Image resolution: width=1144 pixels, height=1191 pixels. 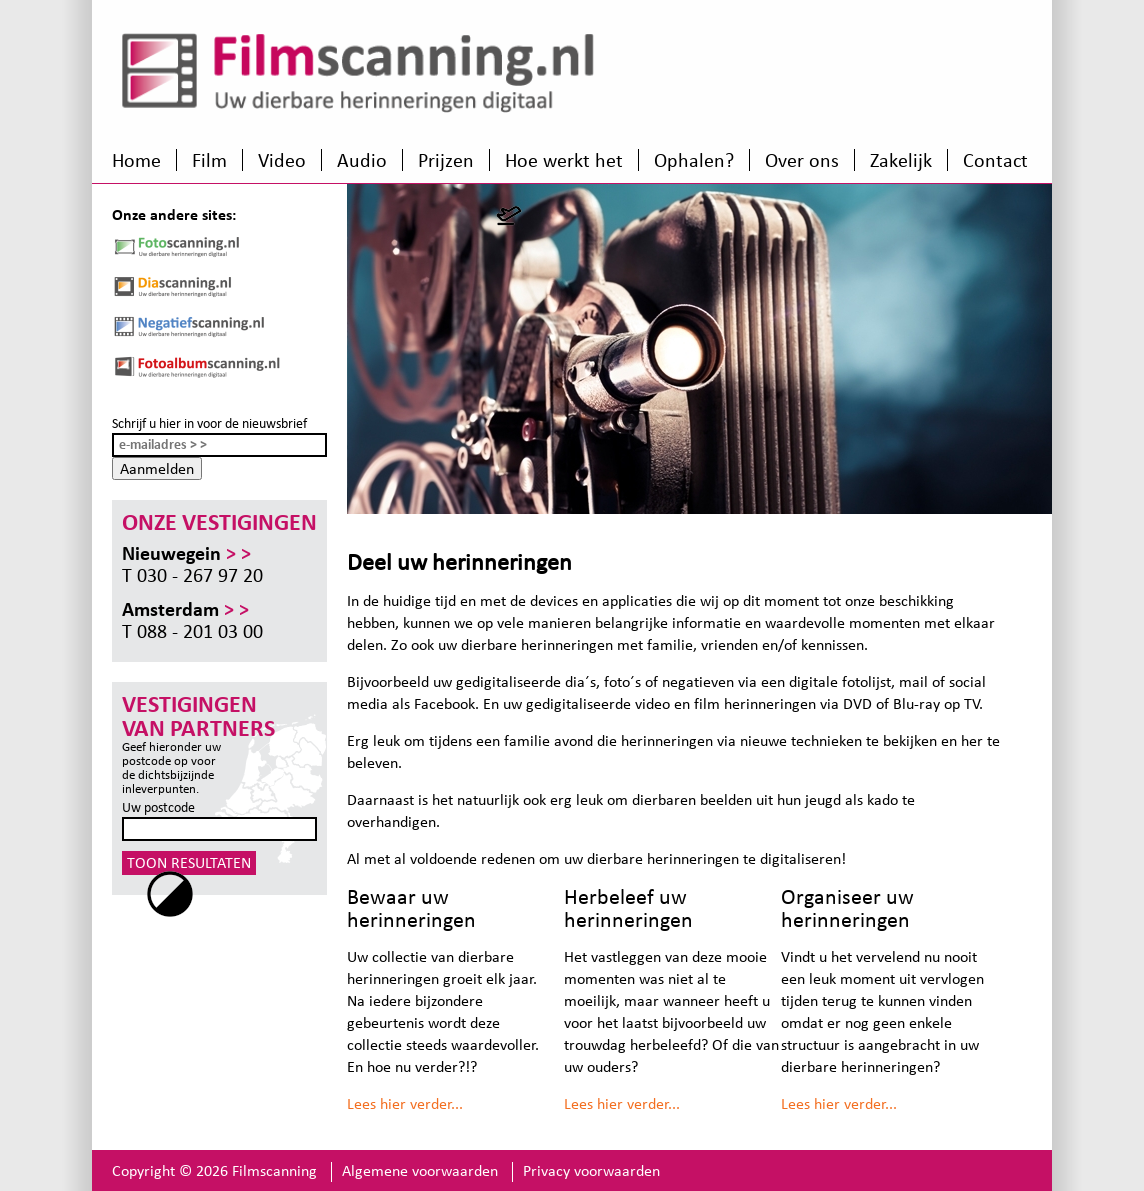 What do you see at coordinates (170, 894) in the screenshot?
I see `toggle contrast or dark/light mode` at bounding box center [170, 894].